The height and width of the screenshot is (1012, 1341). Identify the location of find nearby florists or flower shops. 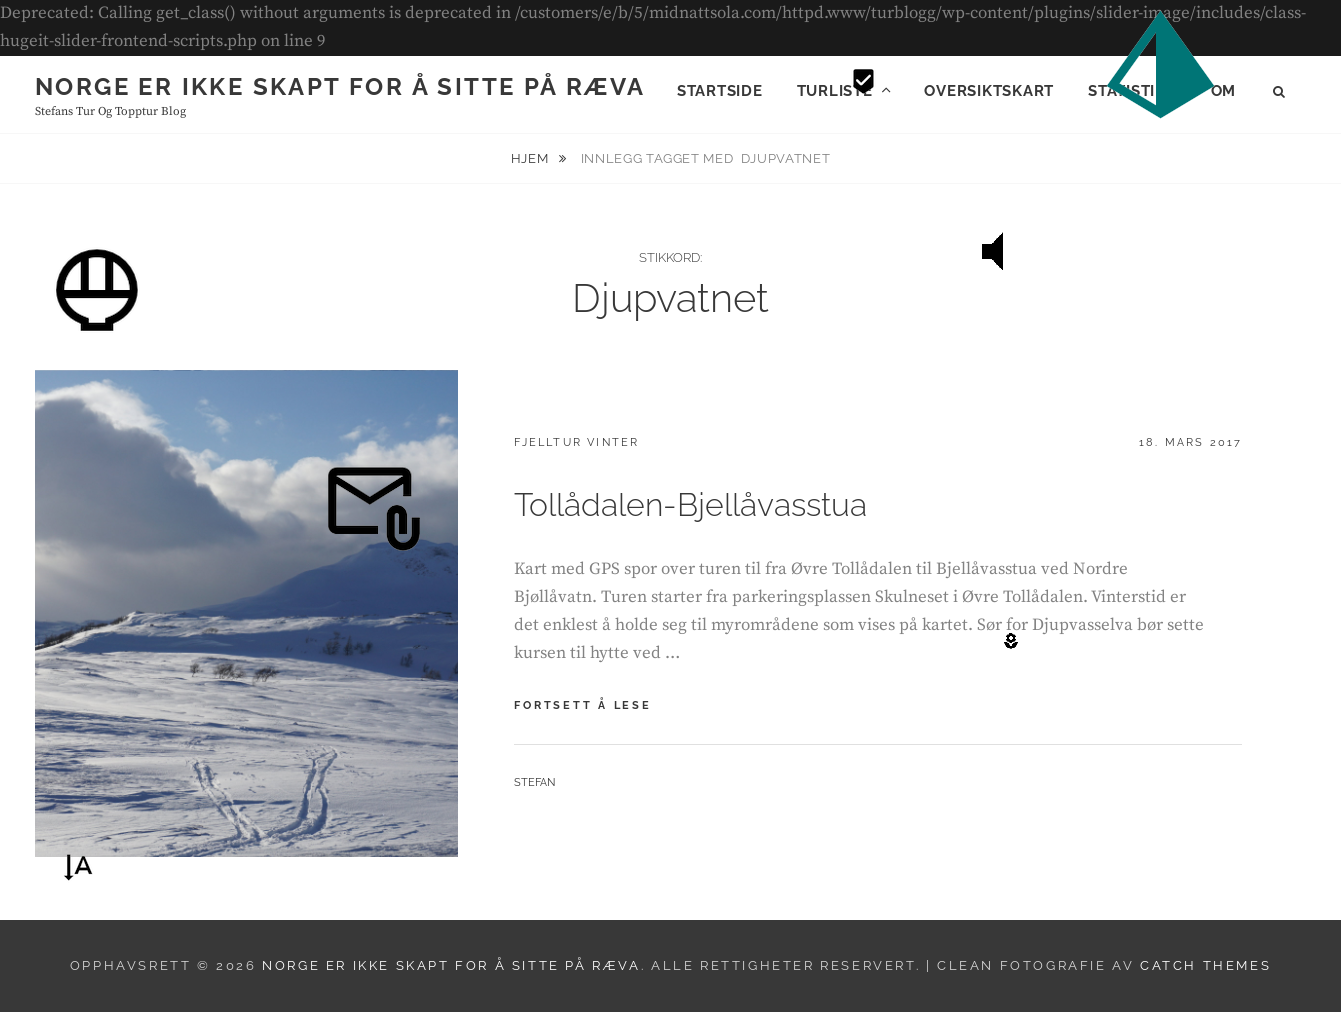
(1011, 641).